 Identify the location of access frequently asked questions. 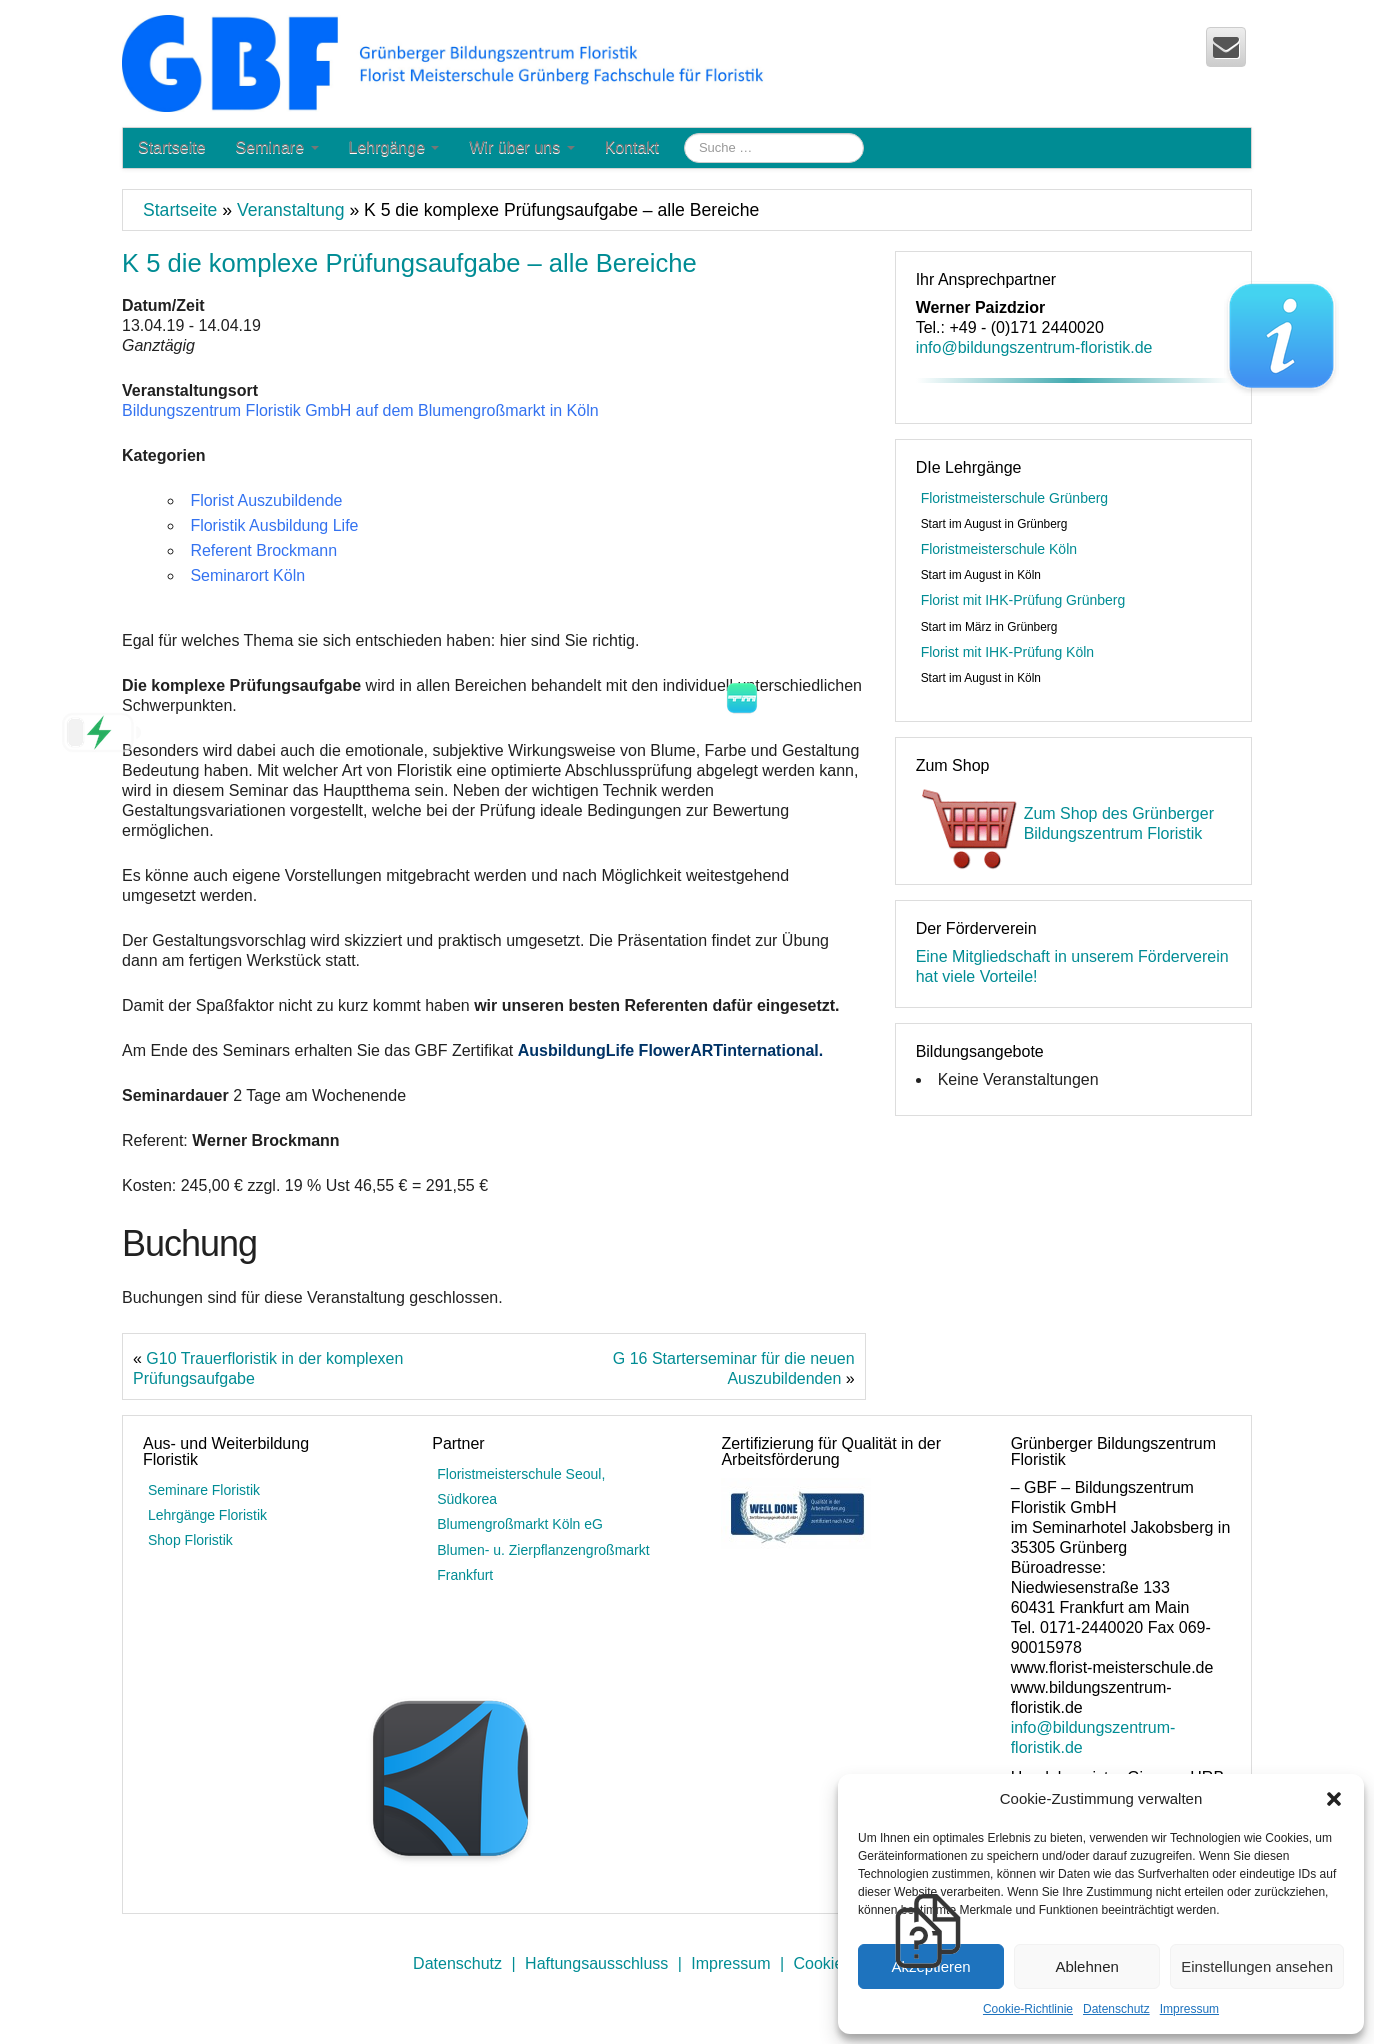
(928, 1931).